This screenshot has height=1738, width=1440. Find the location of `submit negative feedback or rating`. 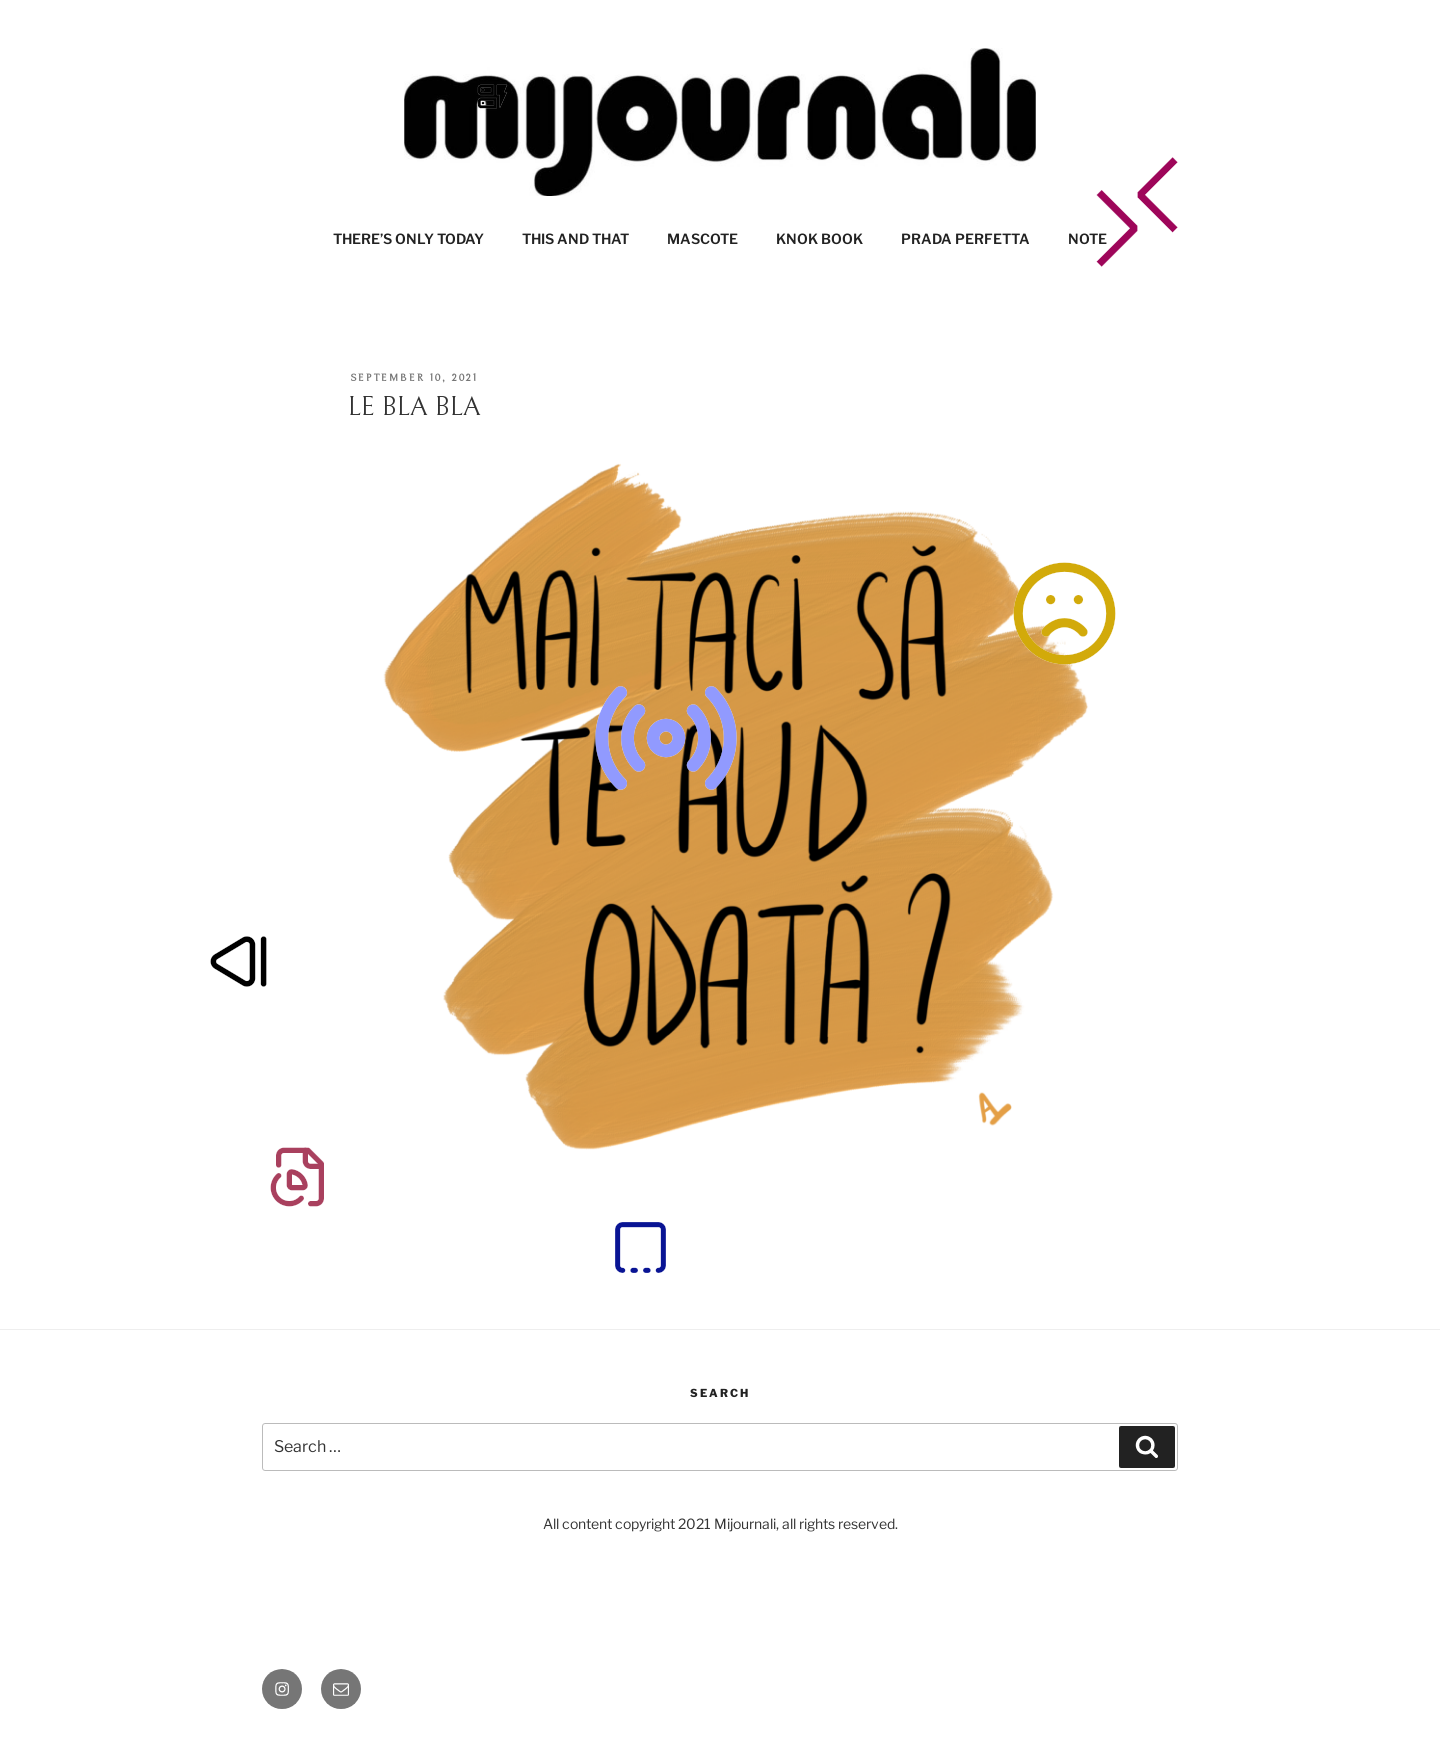

submit negative feedback or rating is located at coordinates (1064, 613).